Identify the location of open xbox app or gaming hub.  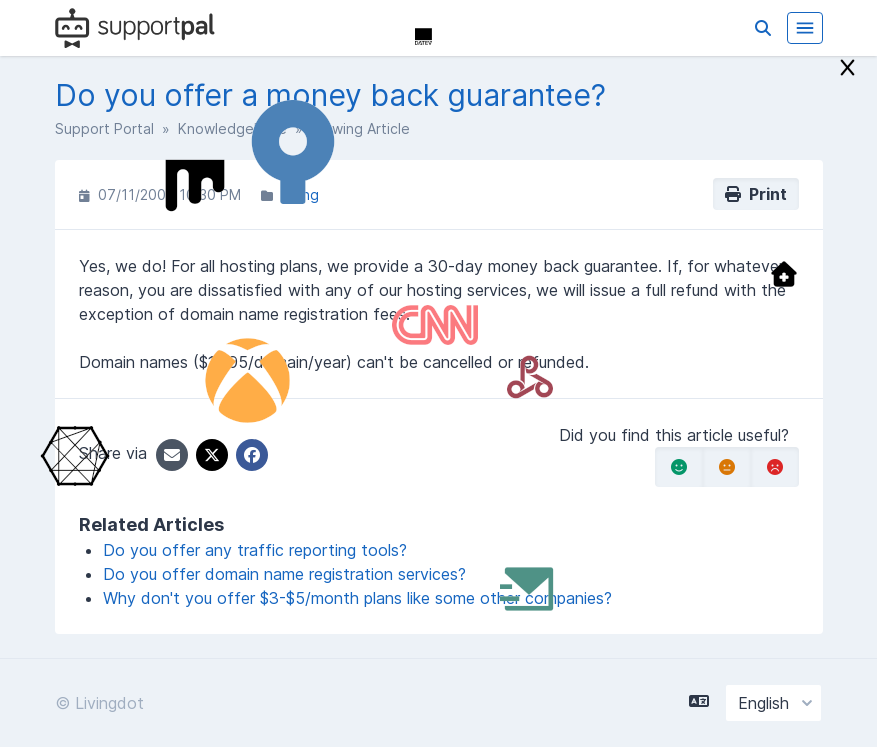
(247, 380).